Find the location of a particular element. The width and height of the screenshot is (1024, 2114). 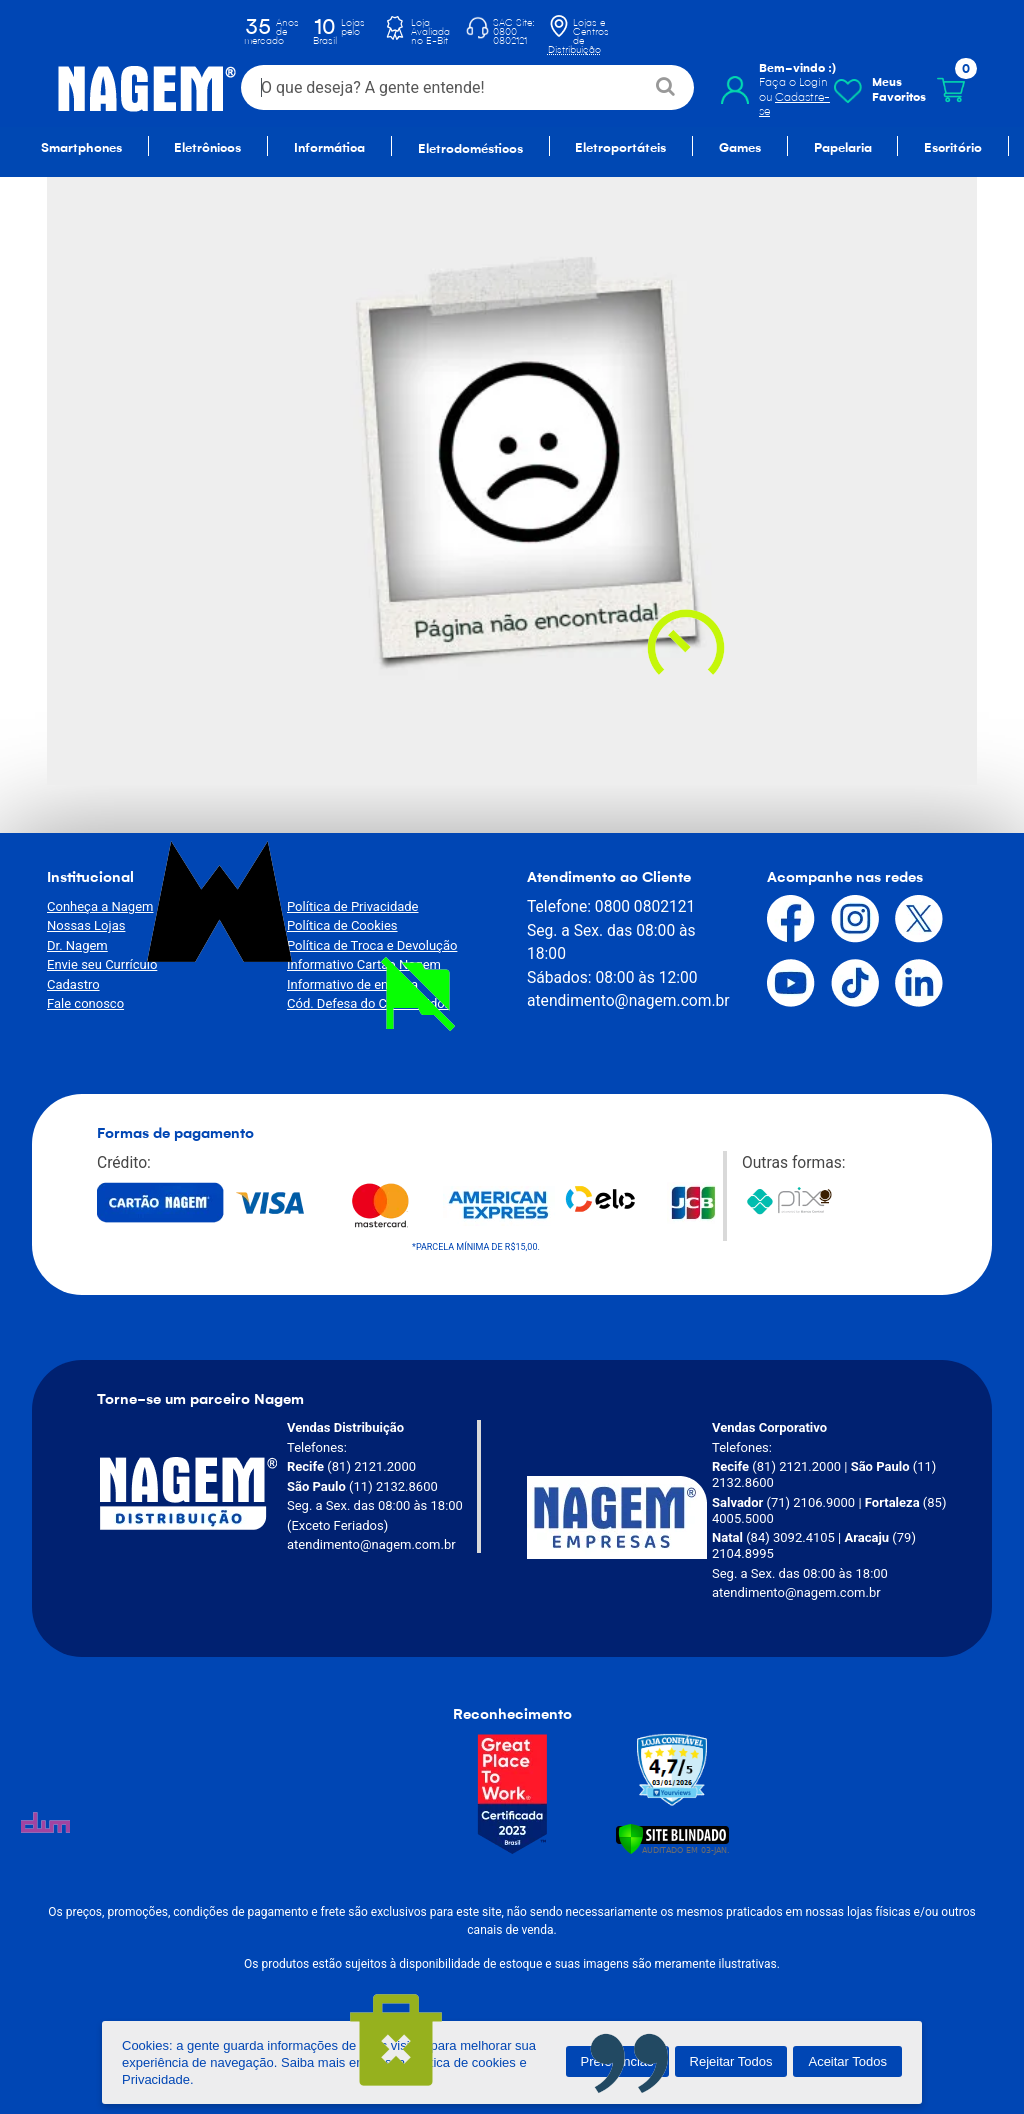

dwm window manager logo is located at coordinates (45, 1822).